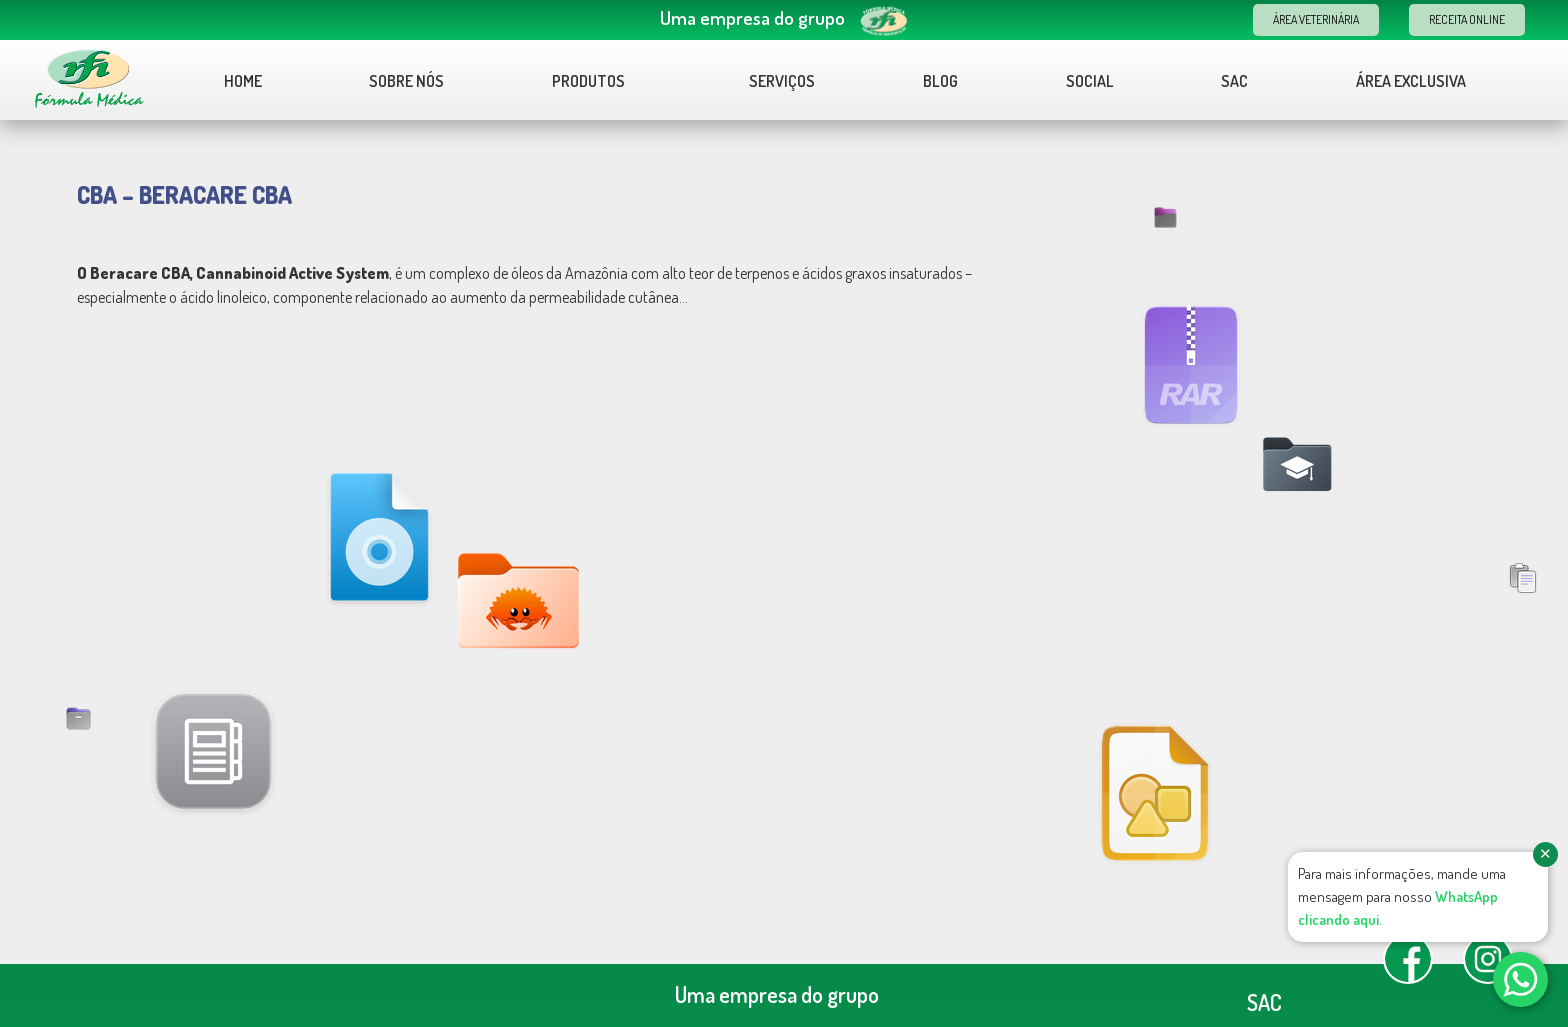 The image size is (1568, 1027). I want to click on a compressed RAR archive file, so click(1191, 365).